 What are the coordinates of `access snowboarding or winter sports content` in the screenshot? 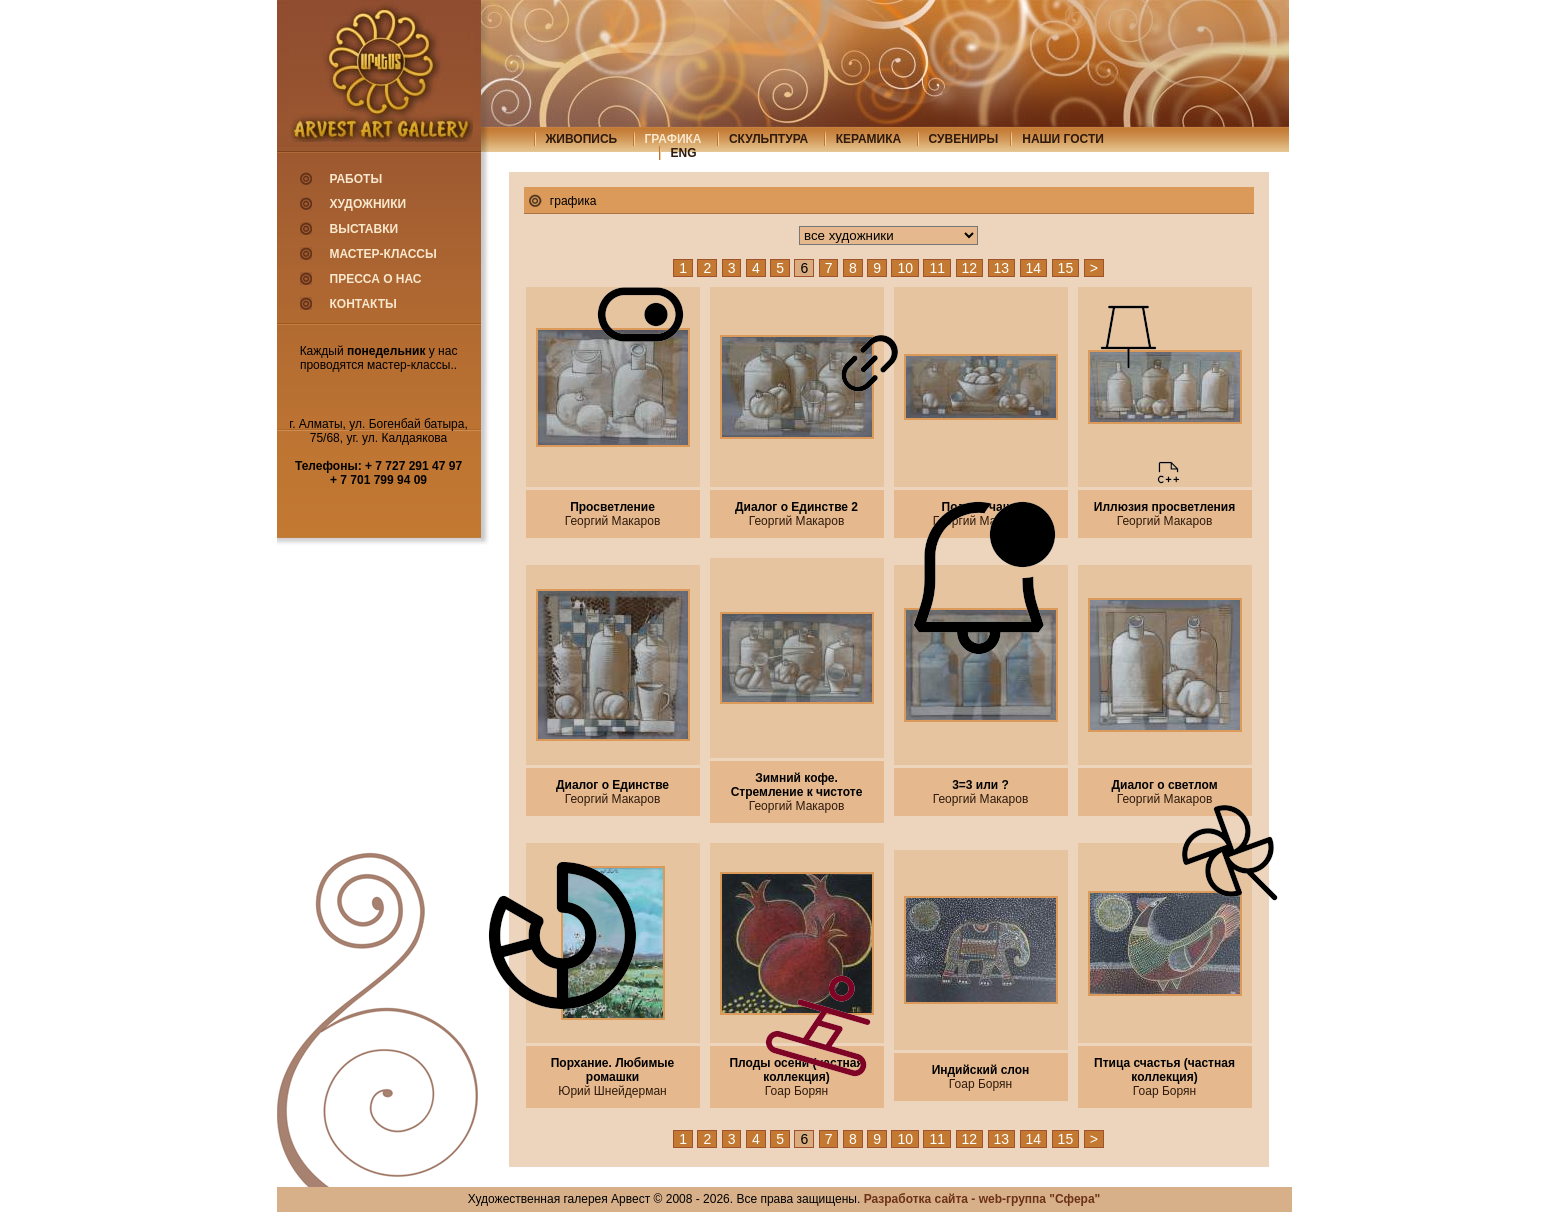 It's located at (824, 1026).